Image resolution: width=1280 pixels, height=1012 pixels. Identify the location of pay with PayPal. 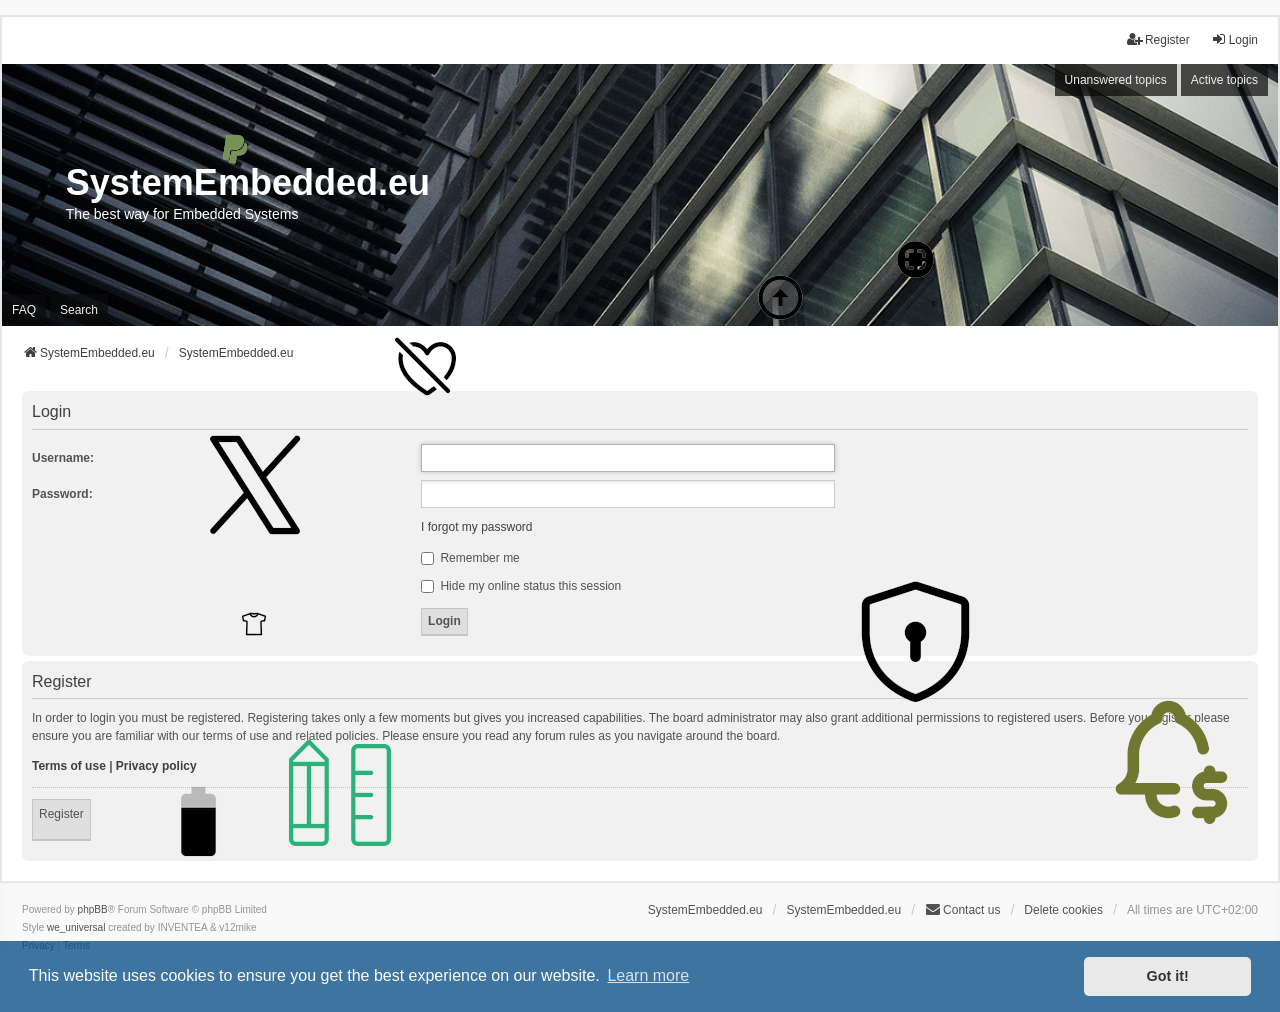
(235, 149).